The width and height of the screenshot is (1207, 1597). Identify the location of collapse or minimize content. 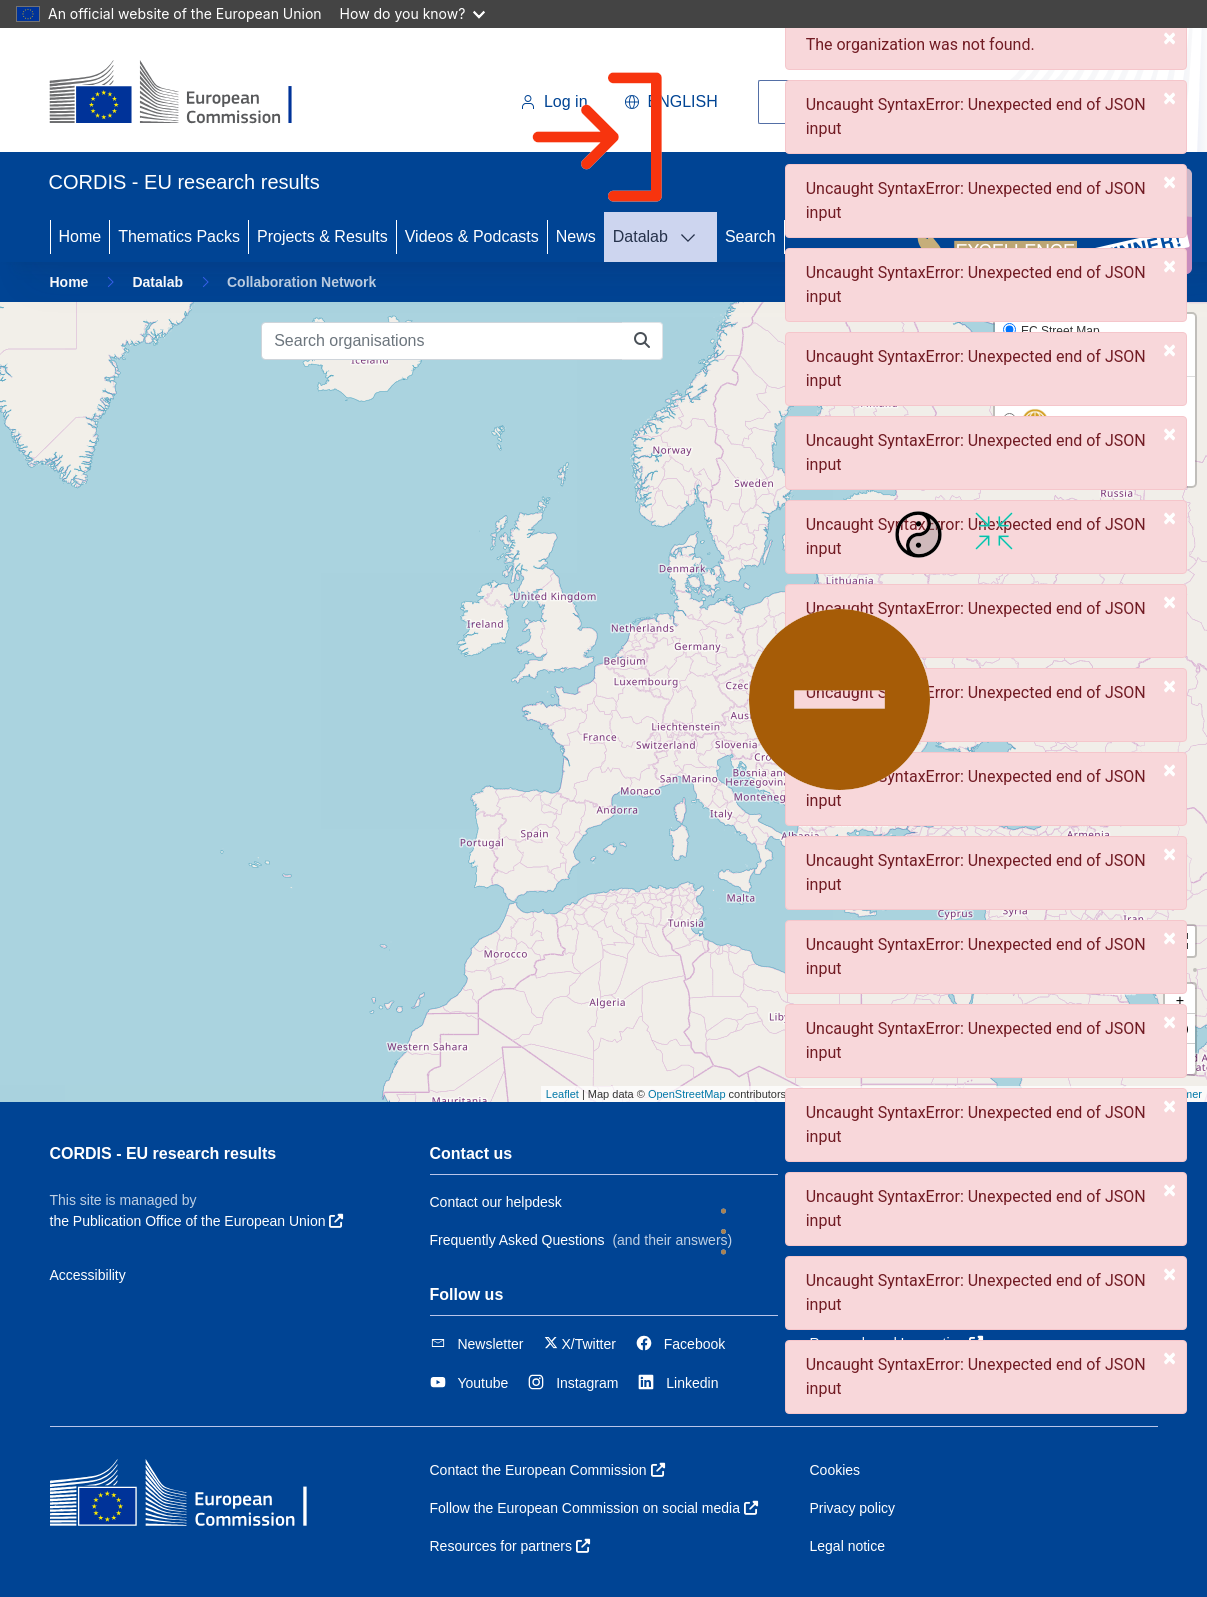
(994, 531).